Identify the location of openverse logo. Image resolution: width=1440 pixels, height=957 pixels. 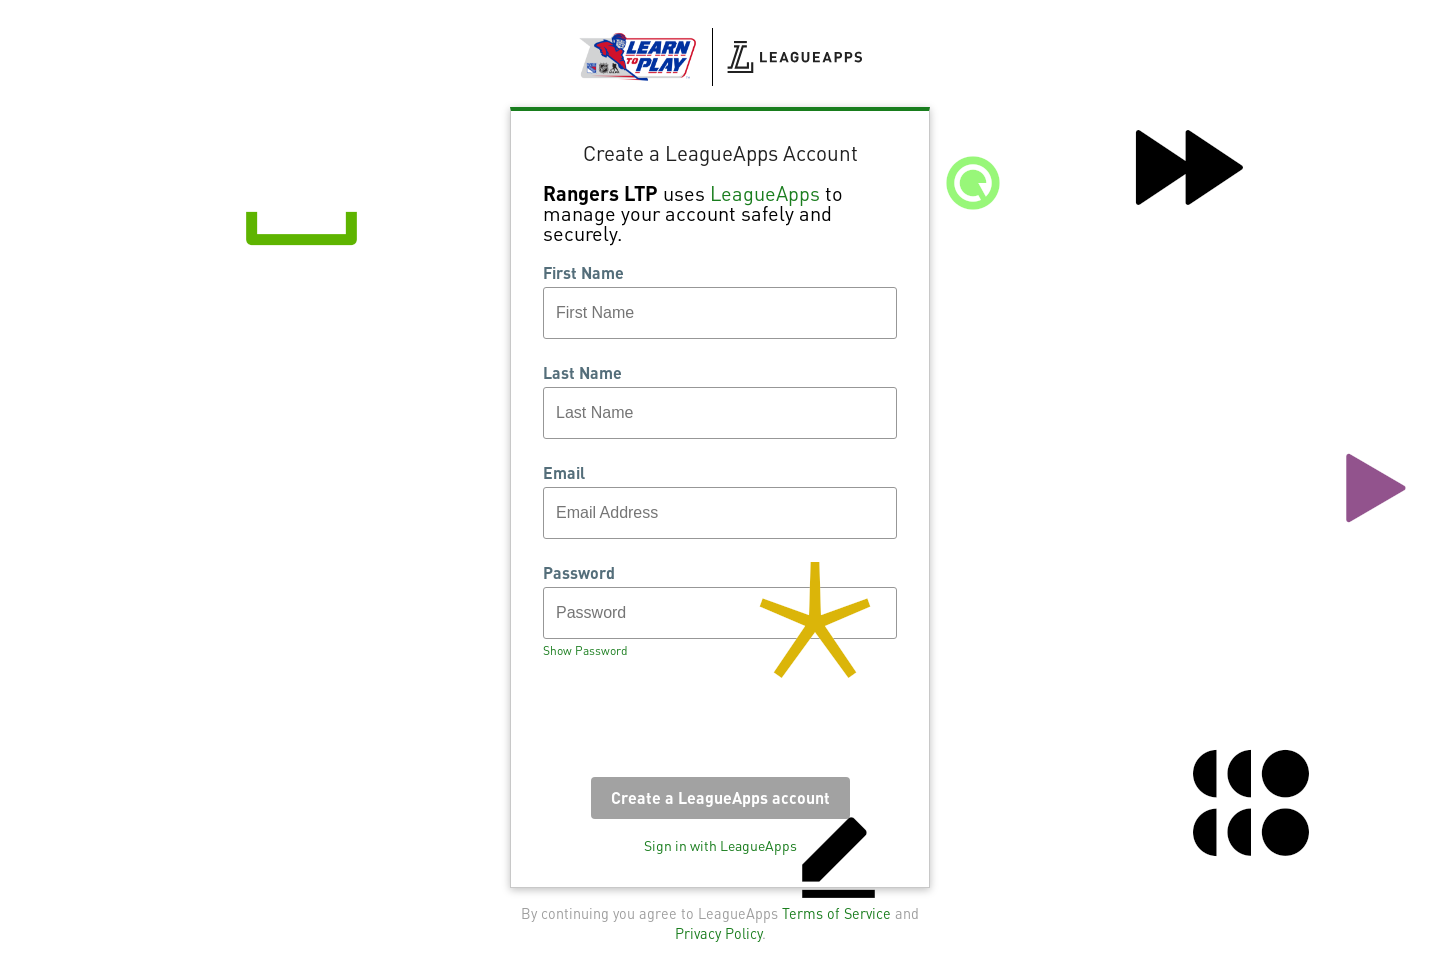
(1251, 803).